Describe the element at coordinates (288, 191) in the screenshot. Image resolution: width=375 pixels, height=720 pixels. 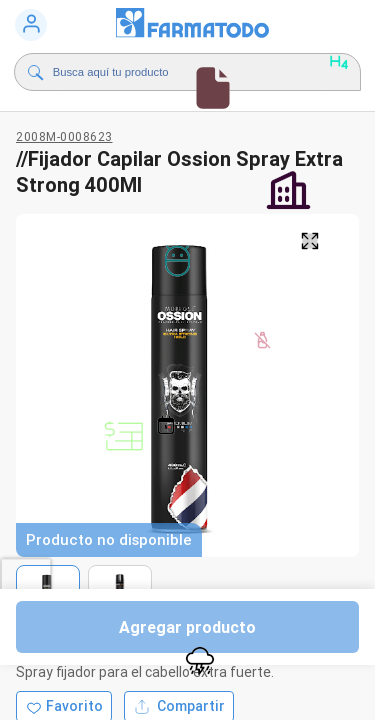
I see `view nearby buildings or offices` at that location.